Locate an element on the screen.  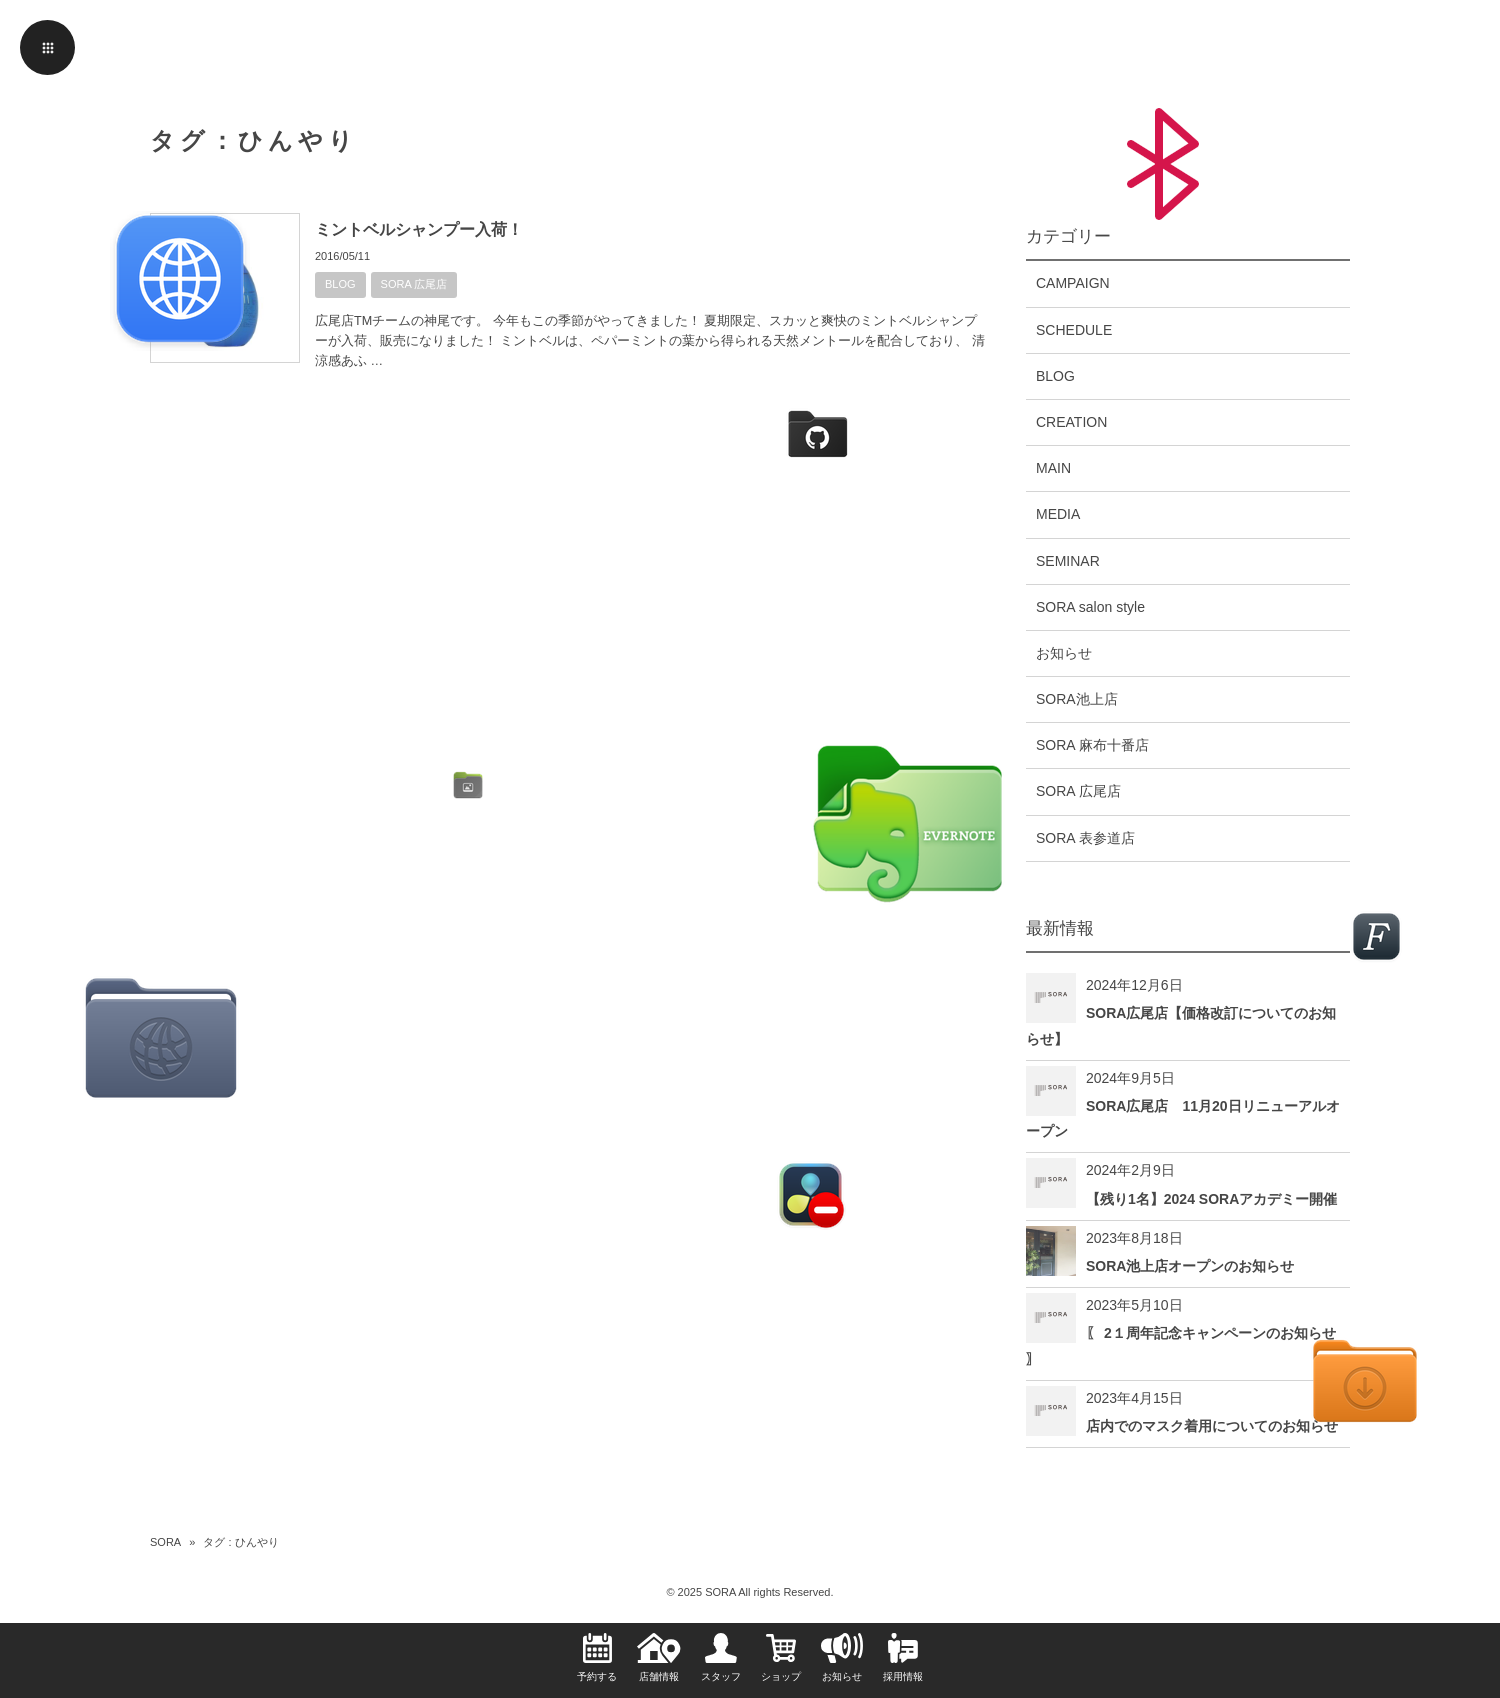
open folder containing github repositories is located at coordinates (817, 435).